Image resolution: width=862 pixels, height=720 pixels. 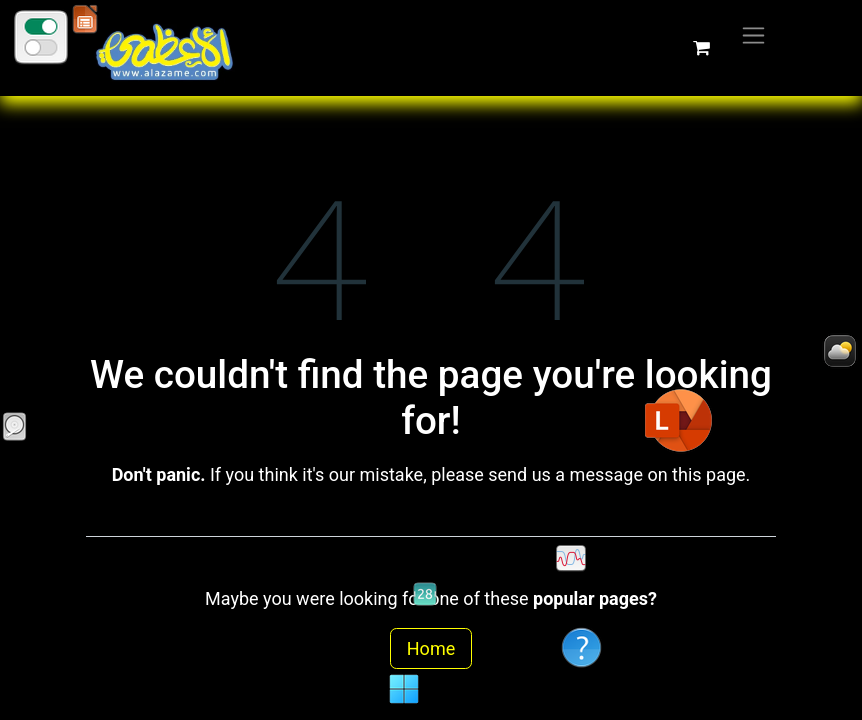 What do you see at coordinates (41, 37) in the screenshot?
I see `open gnome tweaks to customize desktop settings` at bounding box center [41, 37].